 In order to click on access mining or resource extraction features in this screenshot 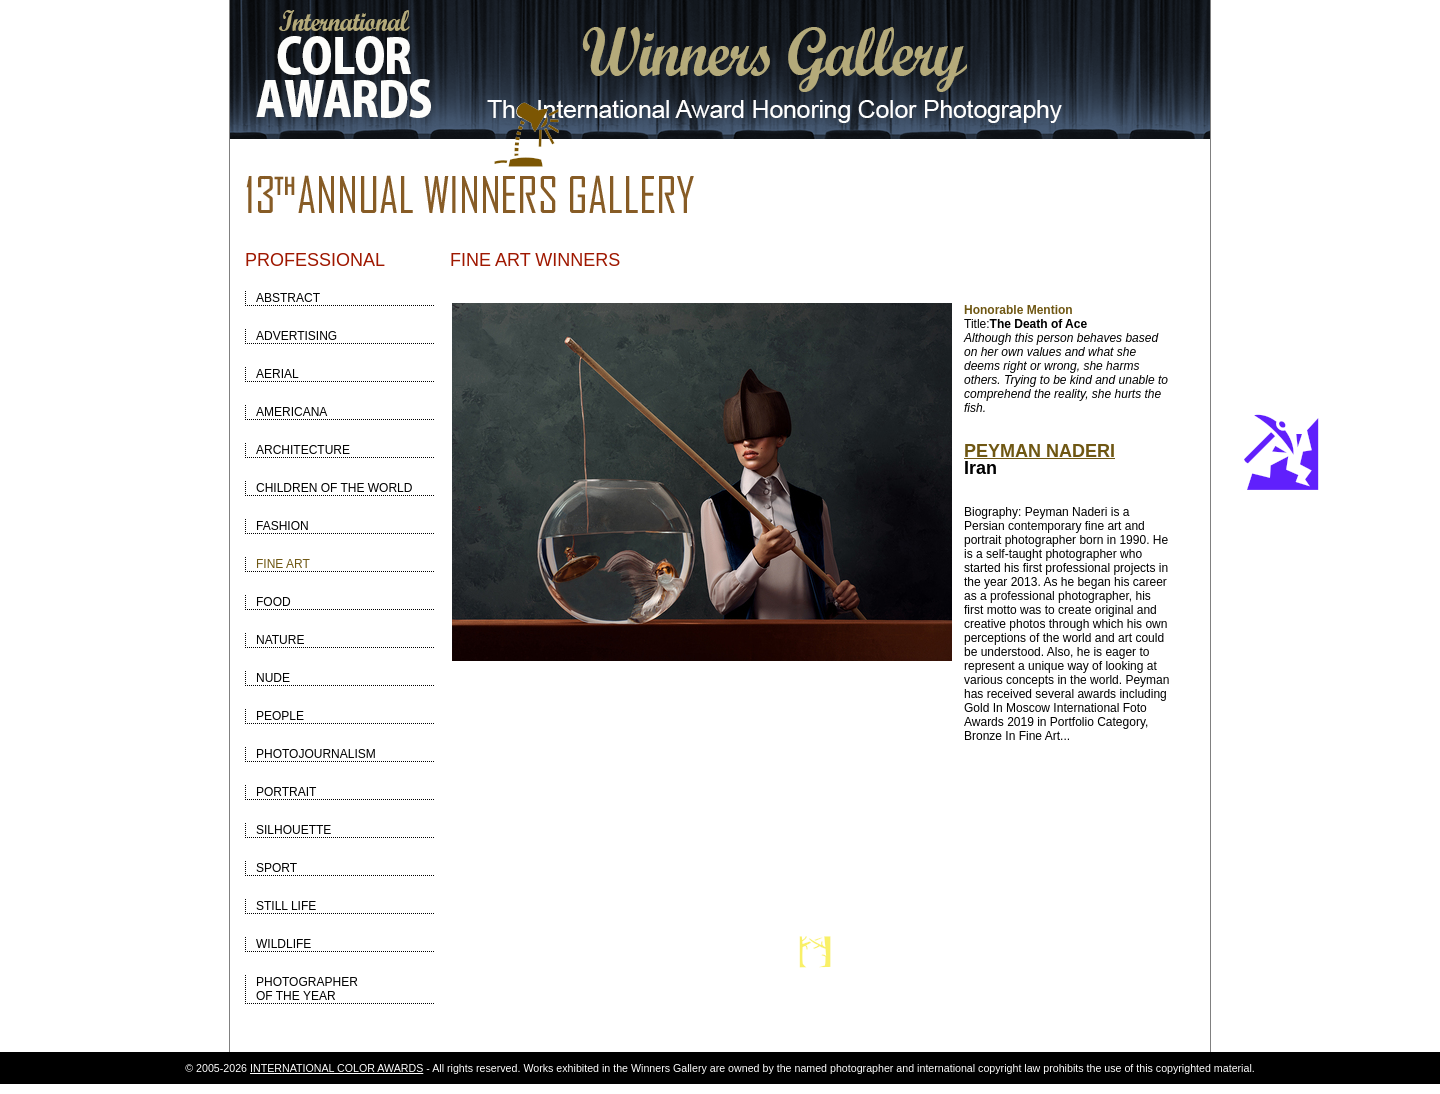, I will do `click(1280, 452)`.